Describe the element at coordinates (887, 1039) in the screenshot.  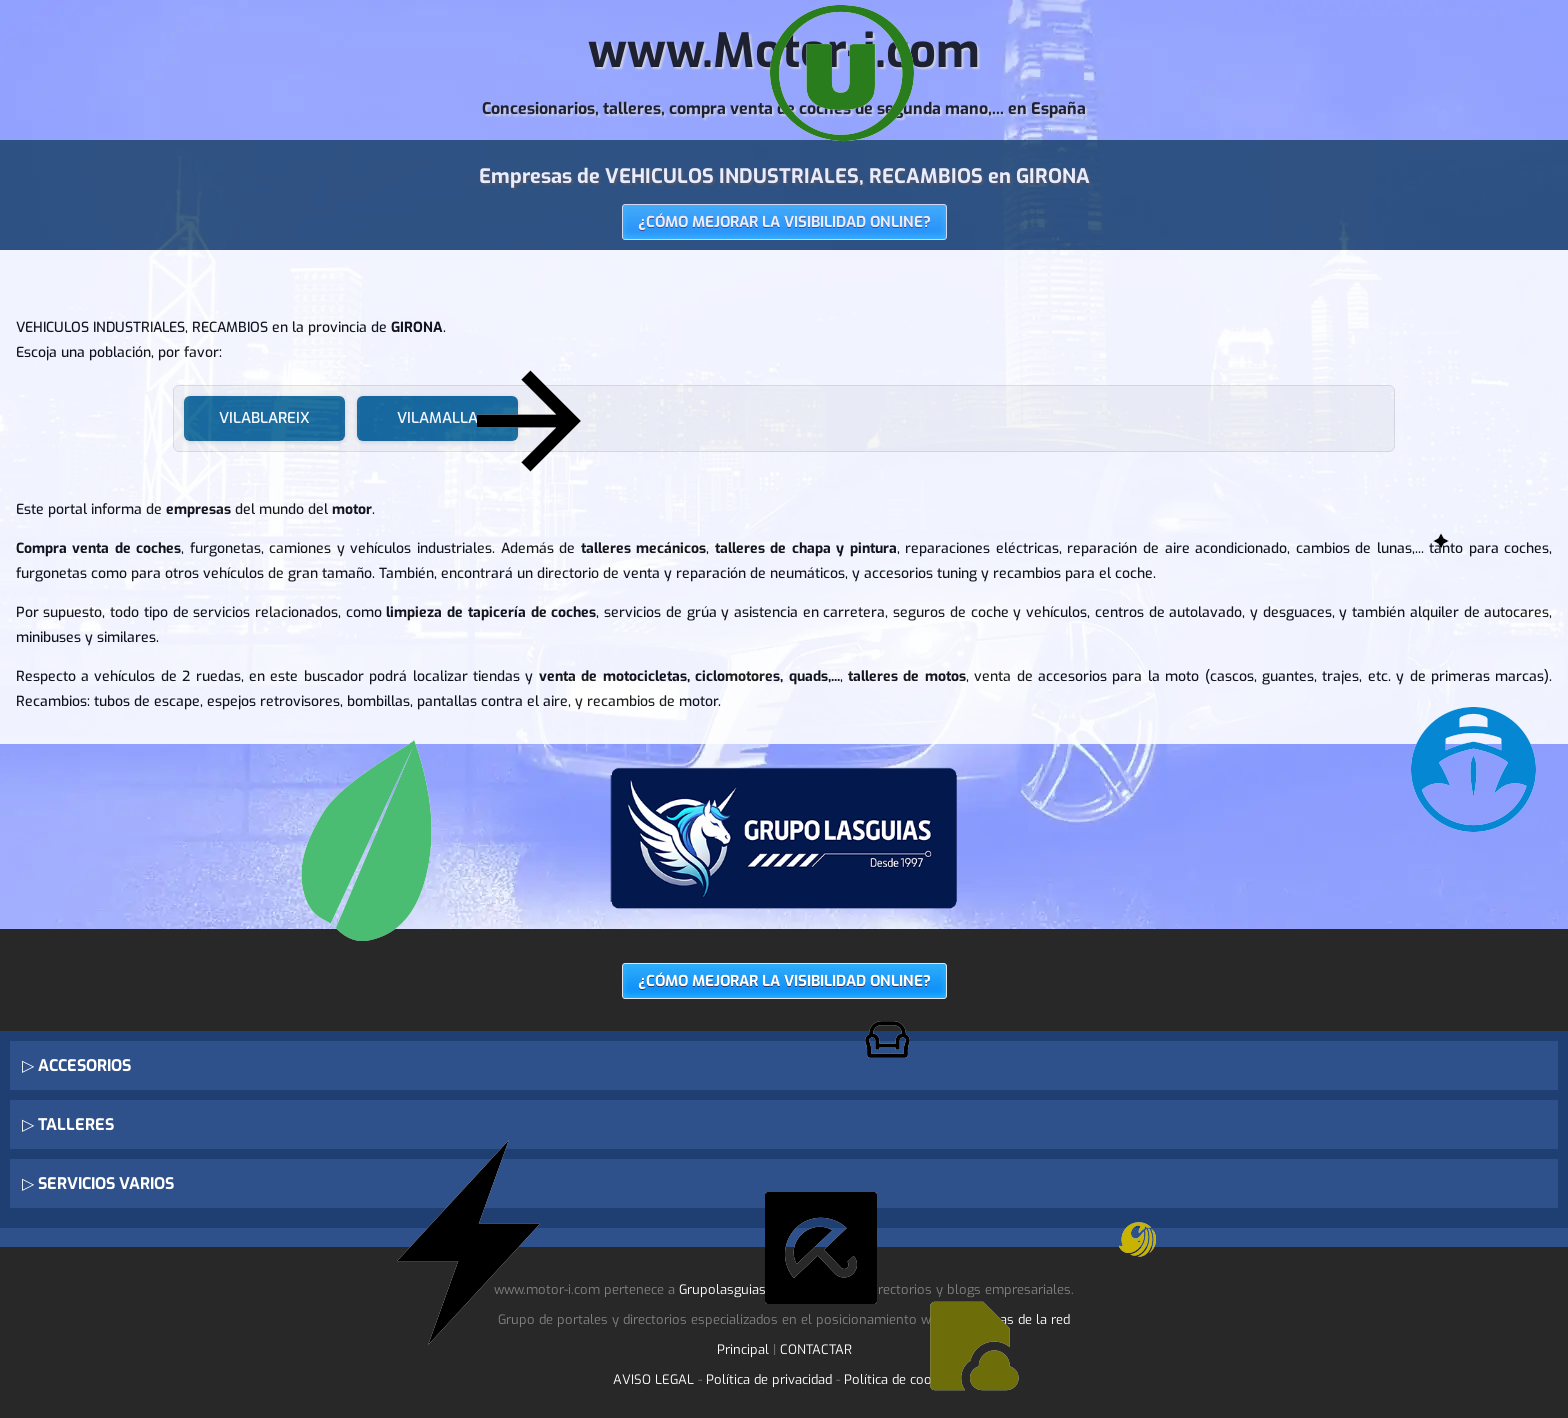
I see `browse furniture or home decor items` at that location.